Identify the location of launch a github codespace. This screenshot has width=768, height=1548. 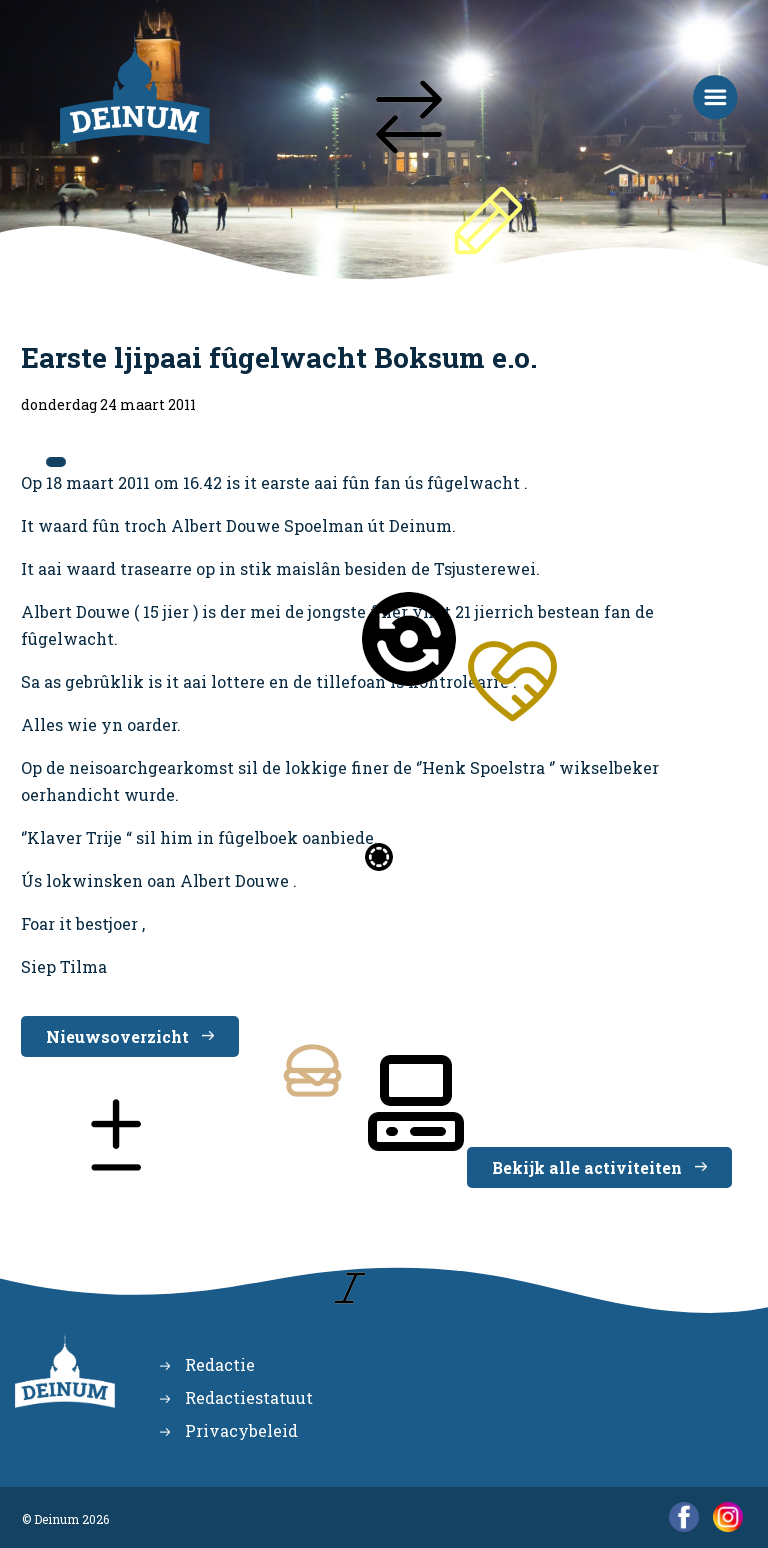
(416, 1103).